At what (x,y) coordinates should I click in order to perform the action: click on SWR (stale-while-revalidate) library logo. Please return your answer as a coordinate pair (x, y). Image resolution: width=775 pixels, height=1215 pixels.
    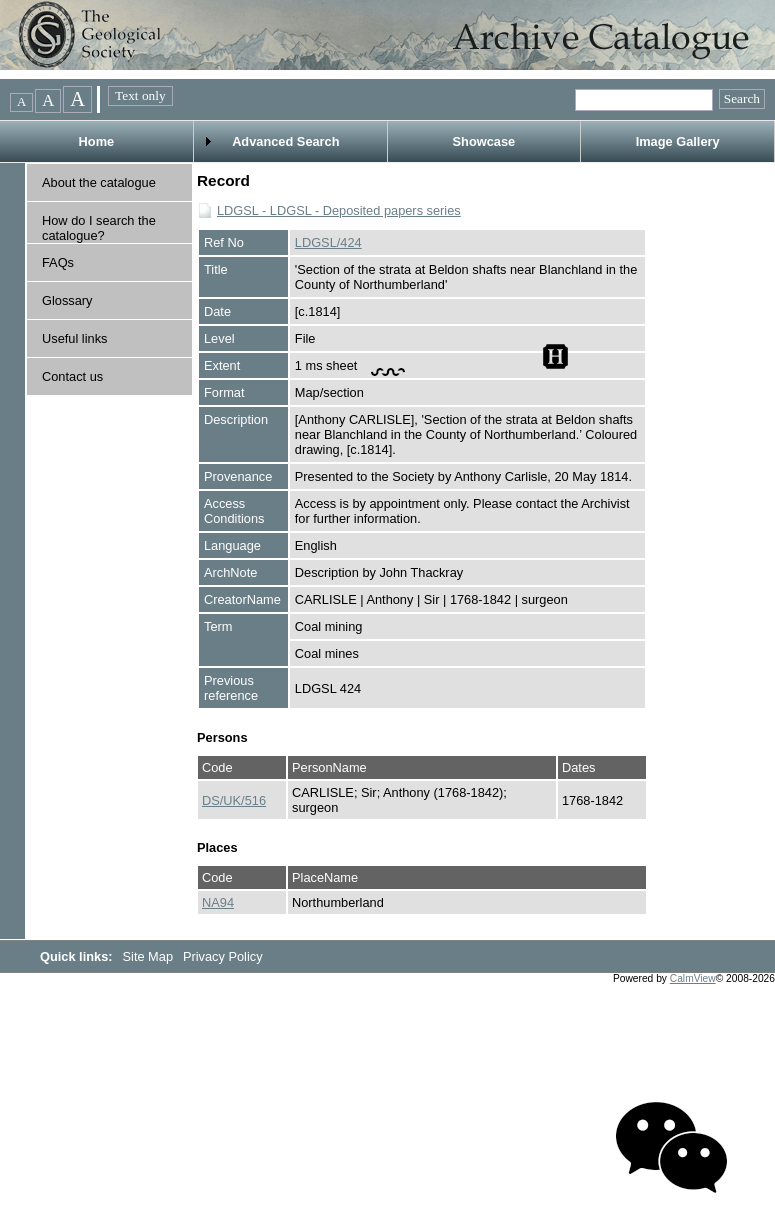
    Looking at the image, I should click on (388, 372).